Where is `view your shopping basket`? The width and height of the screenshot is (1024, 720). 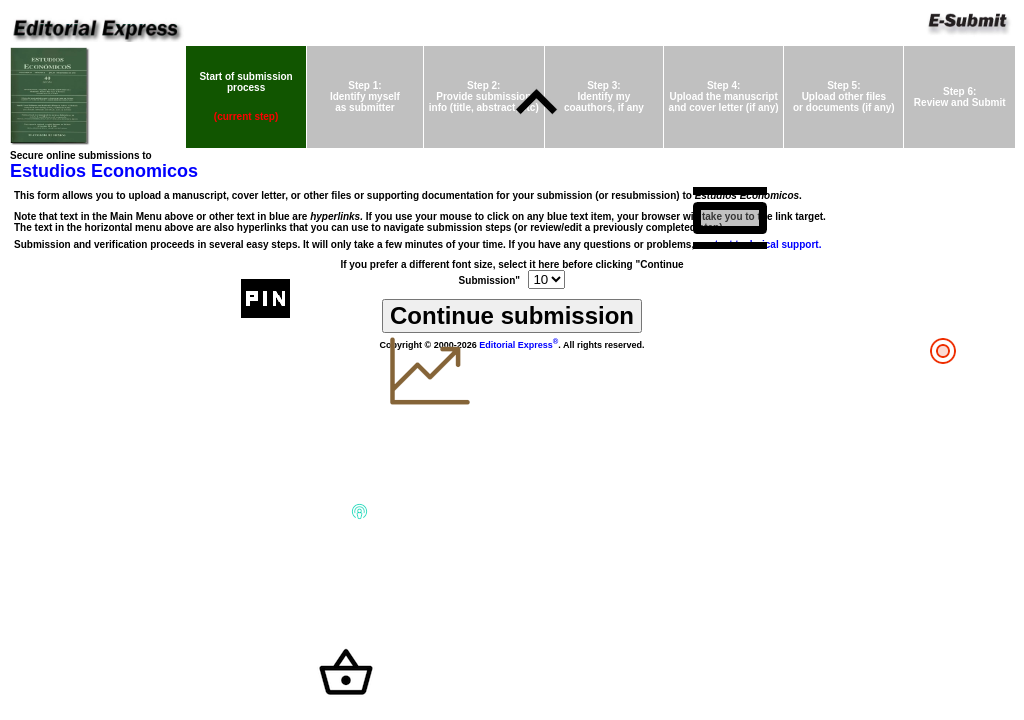
view your shopping basket is located at coordinates (346, 673).